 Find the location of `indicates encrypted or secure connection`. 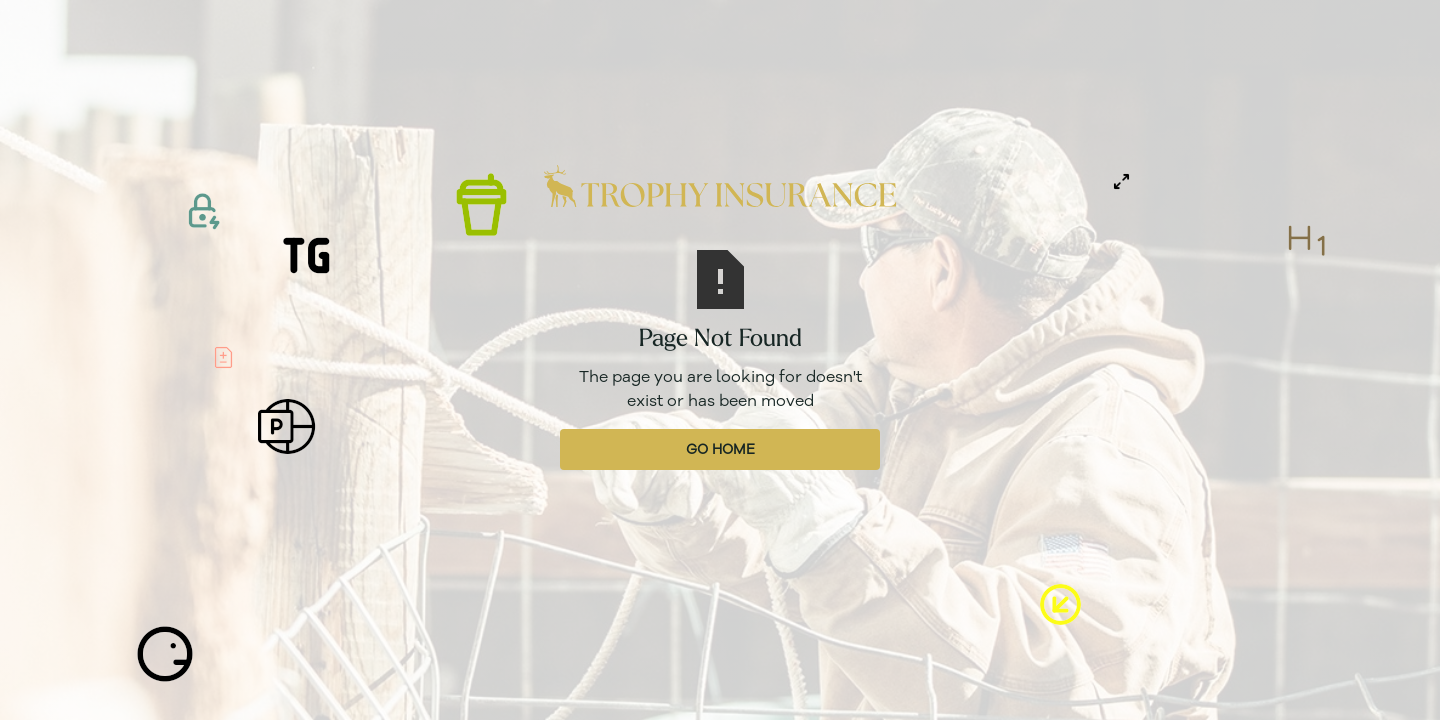

indicates encrypted or secure connection is located at coordinates (202, 210).